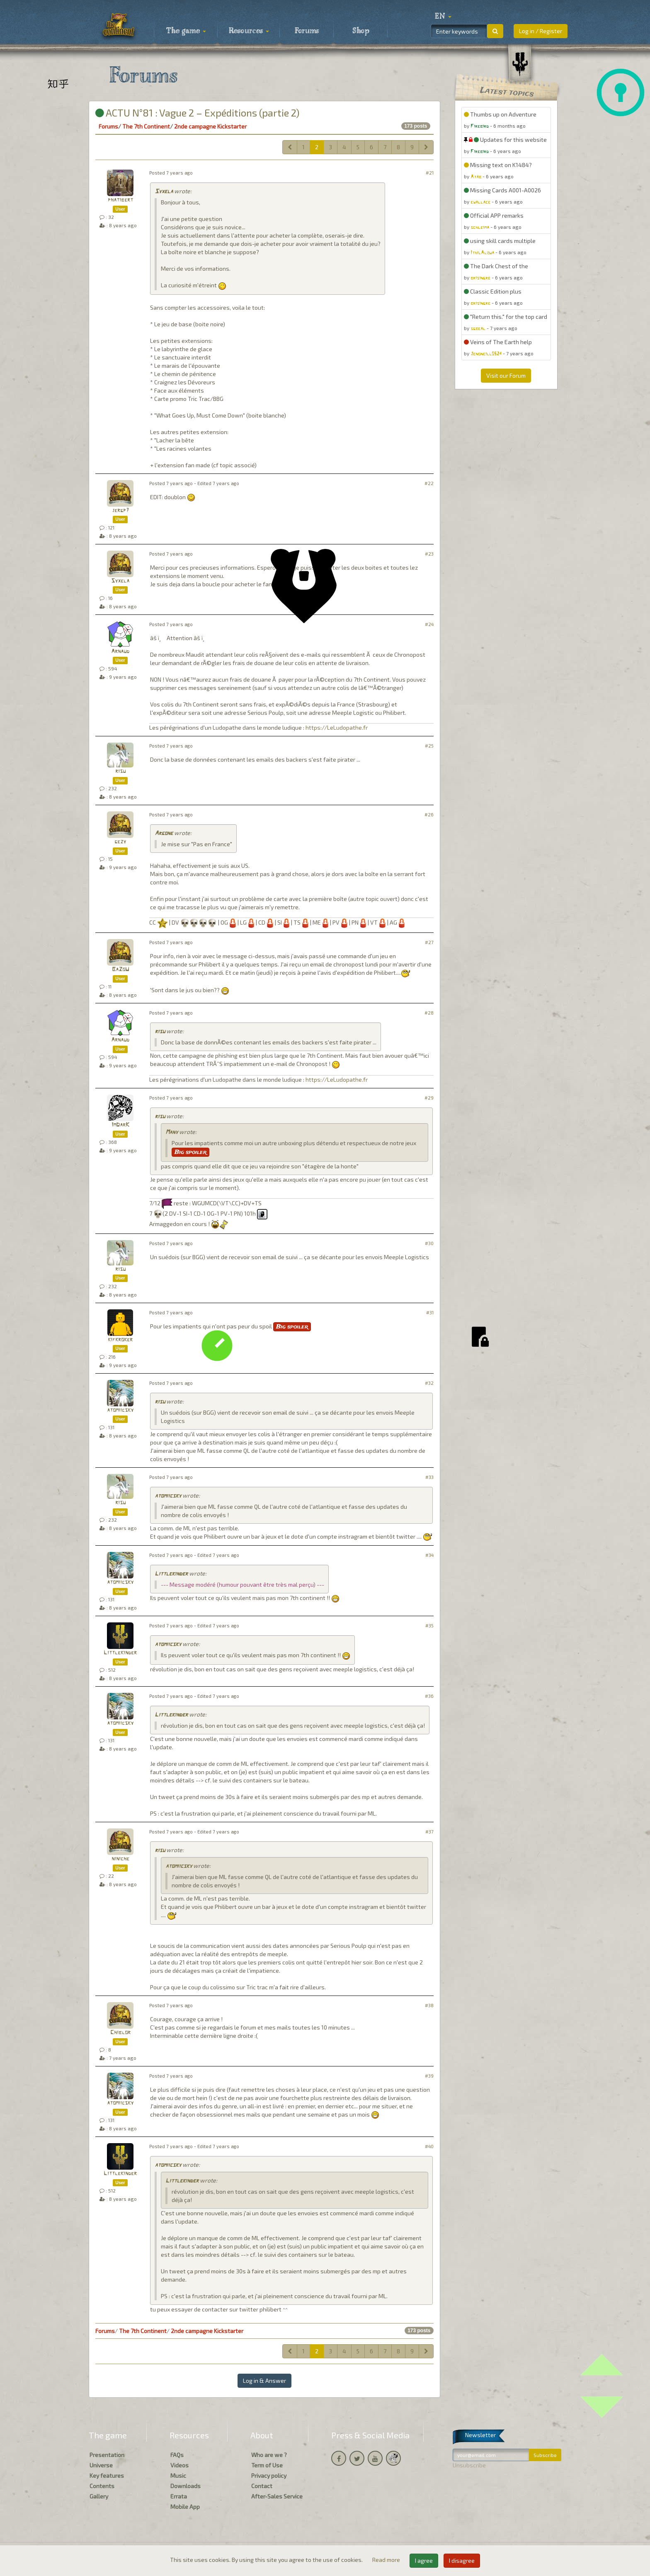 The width and height of the screenshot is (650, 2576). What do you see at coordinates (601, 2386) in the screenshot?
I see `expand or collapse content vertically` at bounding box center [601, 2386].